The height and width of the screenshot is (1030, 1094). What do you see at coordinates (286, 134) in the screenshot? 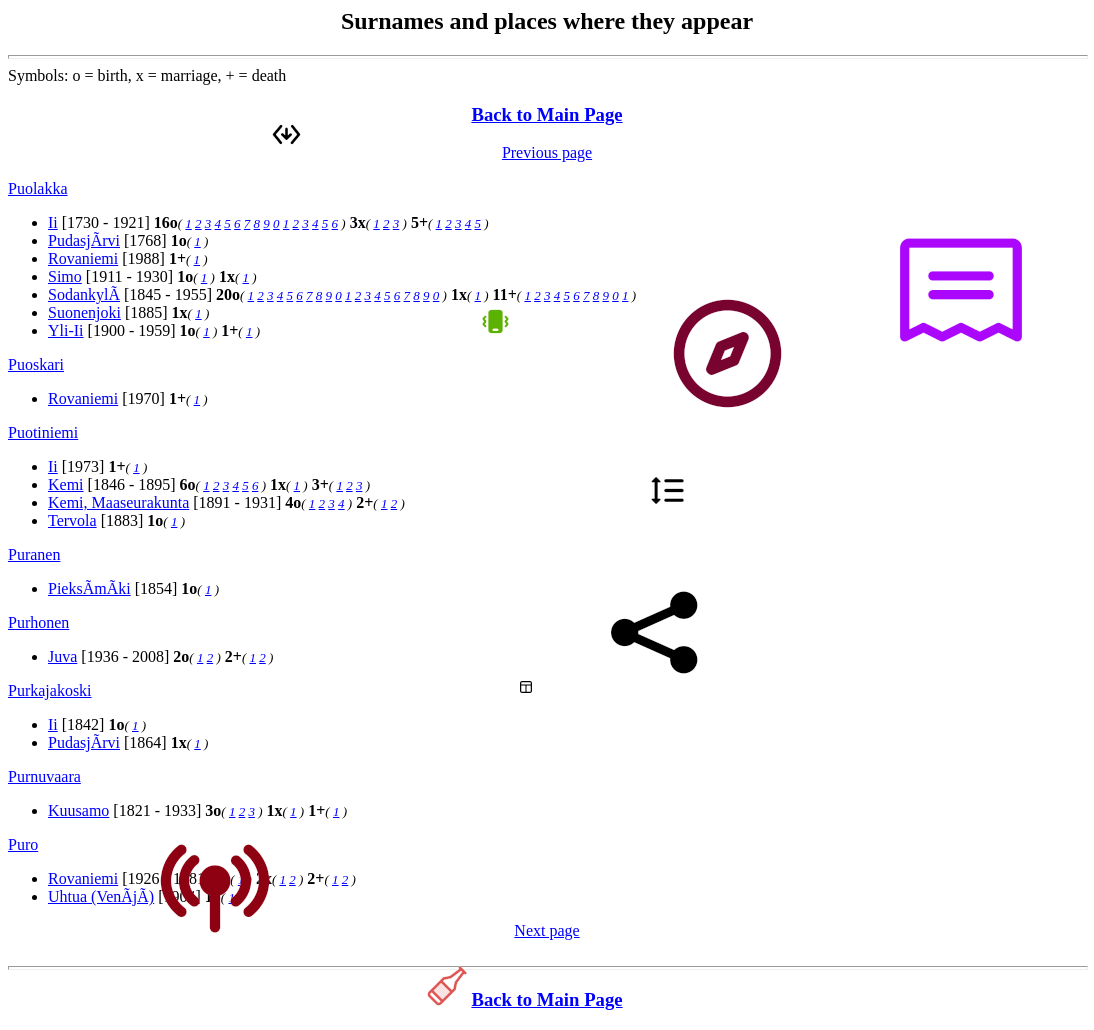
I see `download source code or code files` at bounding box center [286, 134].